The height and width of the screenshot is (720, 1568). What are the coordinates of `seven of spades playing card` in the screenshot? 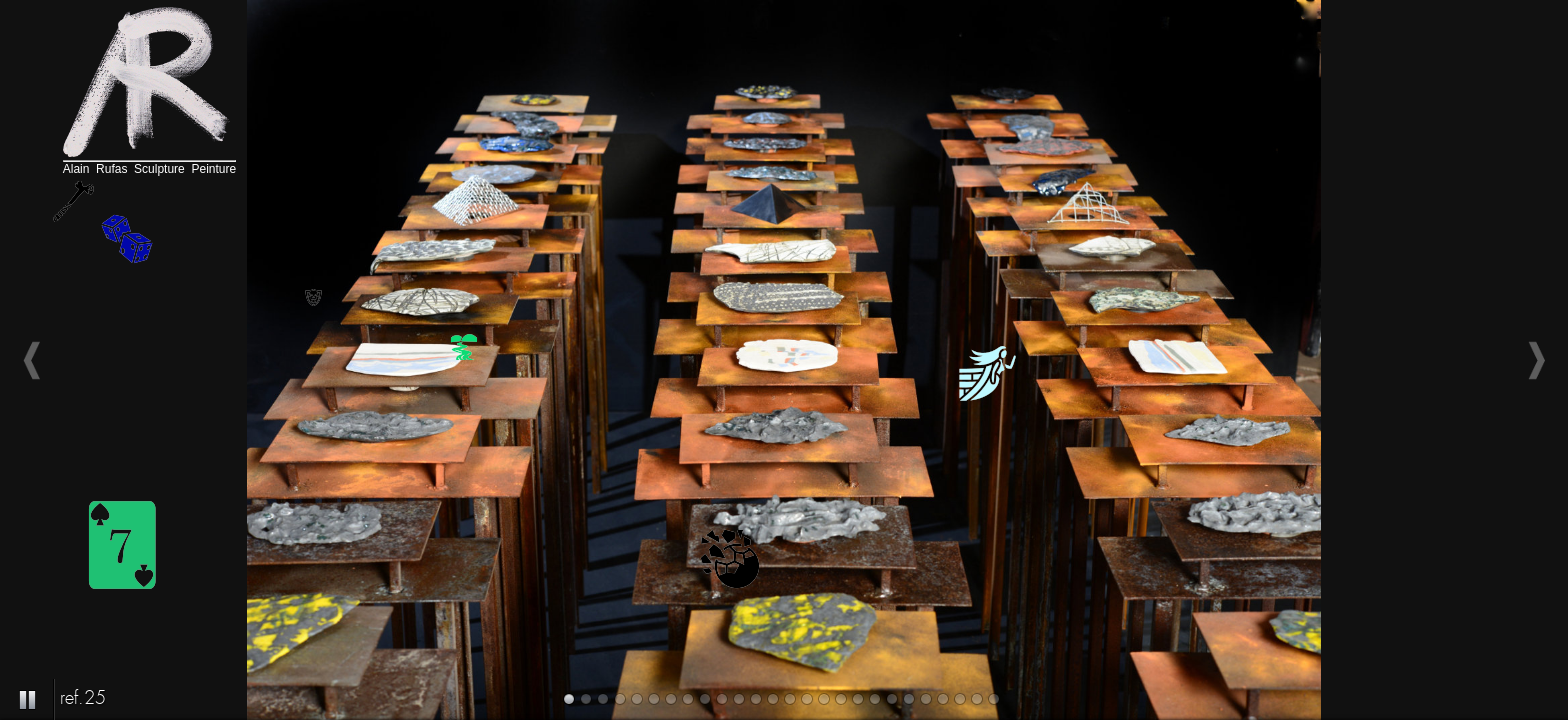 It's located at (122, 545).